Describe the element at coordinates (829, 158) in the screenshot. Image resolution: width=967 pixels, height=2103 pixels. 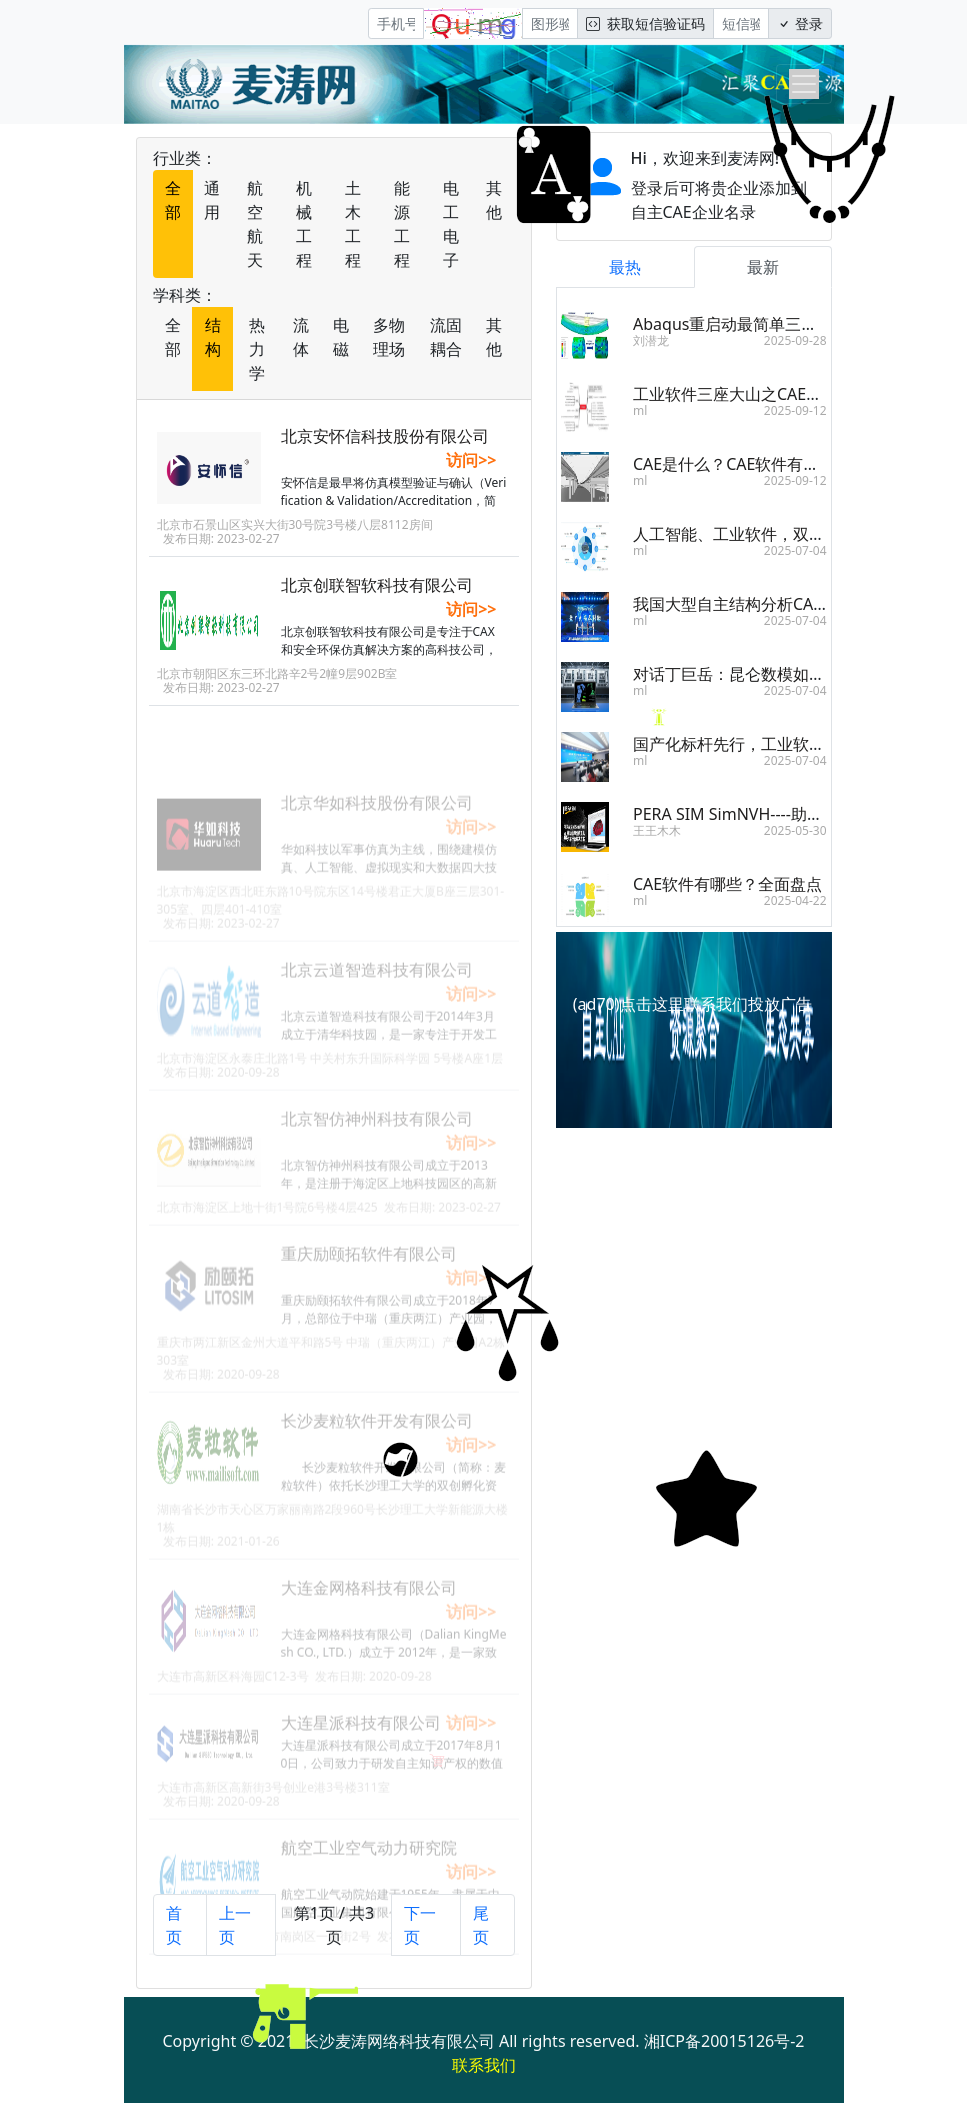
I see `view jewelry or accessories in inventory` at that location.